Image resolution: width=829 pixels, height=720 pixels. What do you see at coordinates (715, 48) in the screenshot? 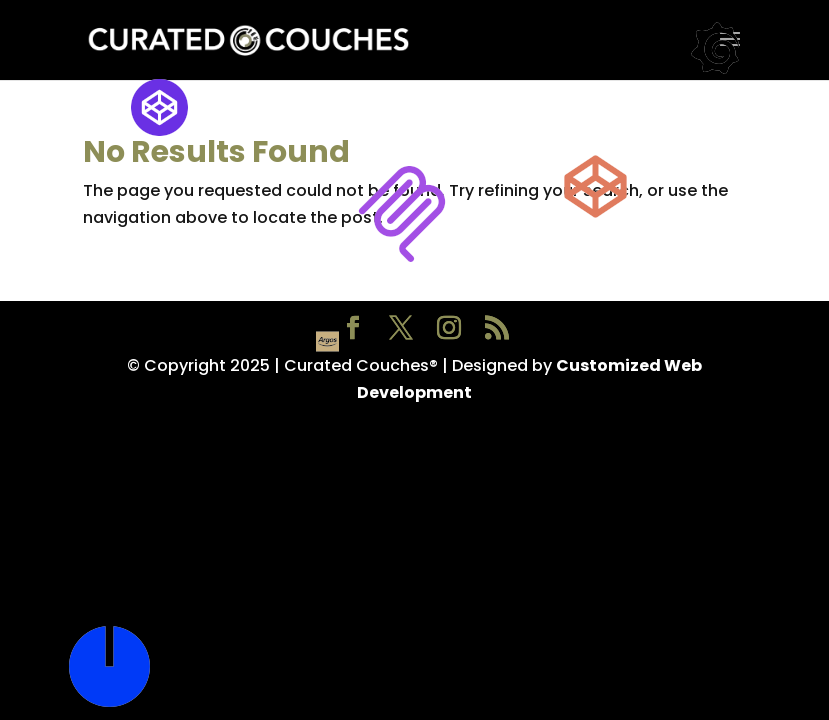
I see `open grafana dashboard` at bounding box center [715, 48].